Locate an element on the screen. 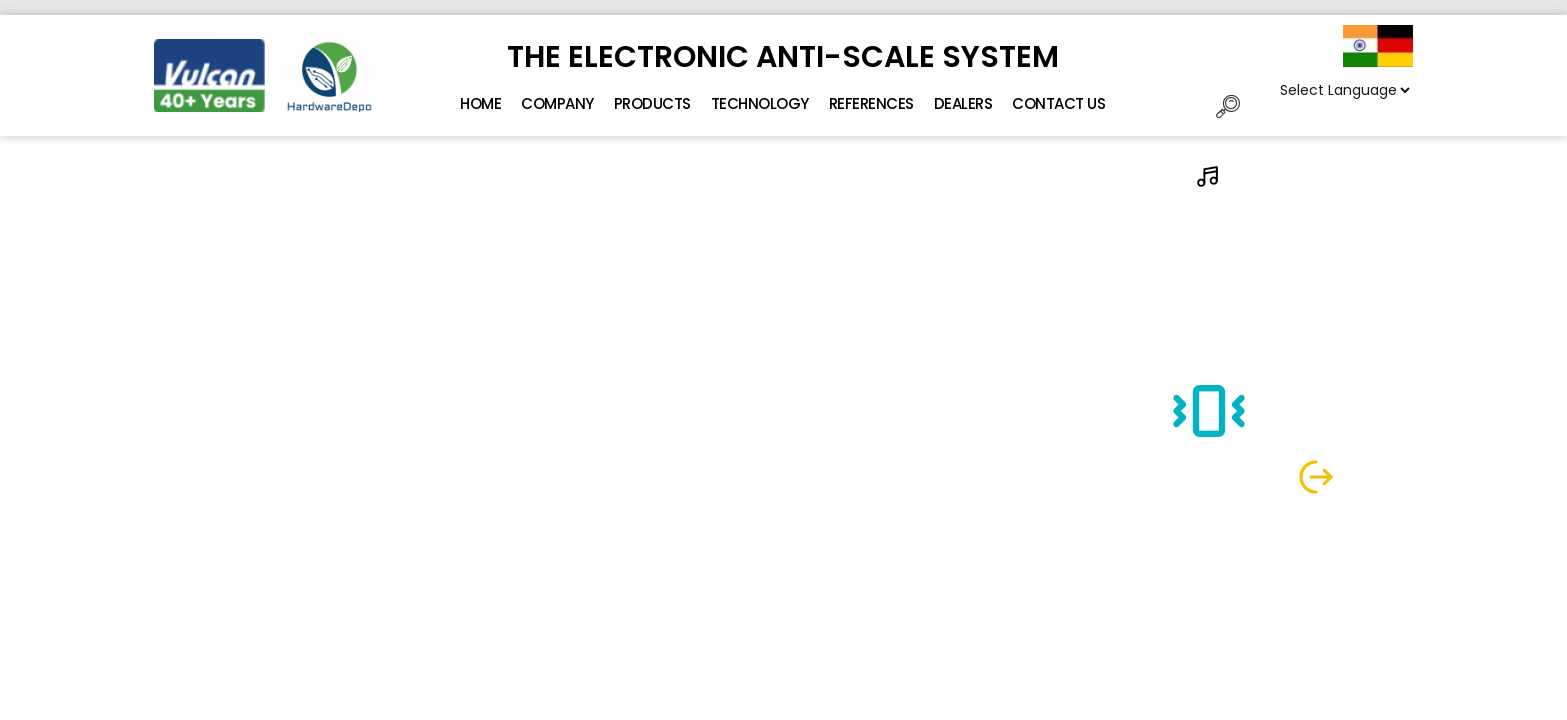 The height and width of the screenshot is (720, 1567). toggle phone vibration mode is located at coordinates (1209, 411).